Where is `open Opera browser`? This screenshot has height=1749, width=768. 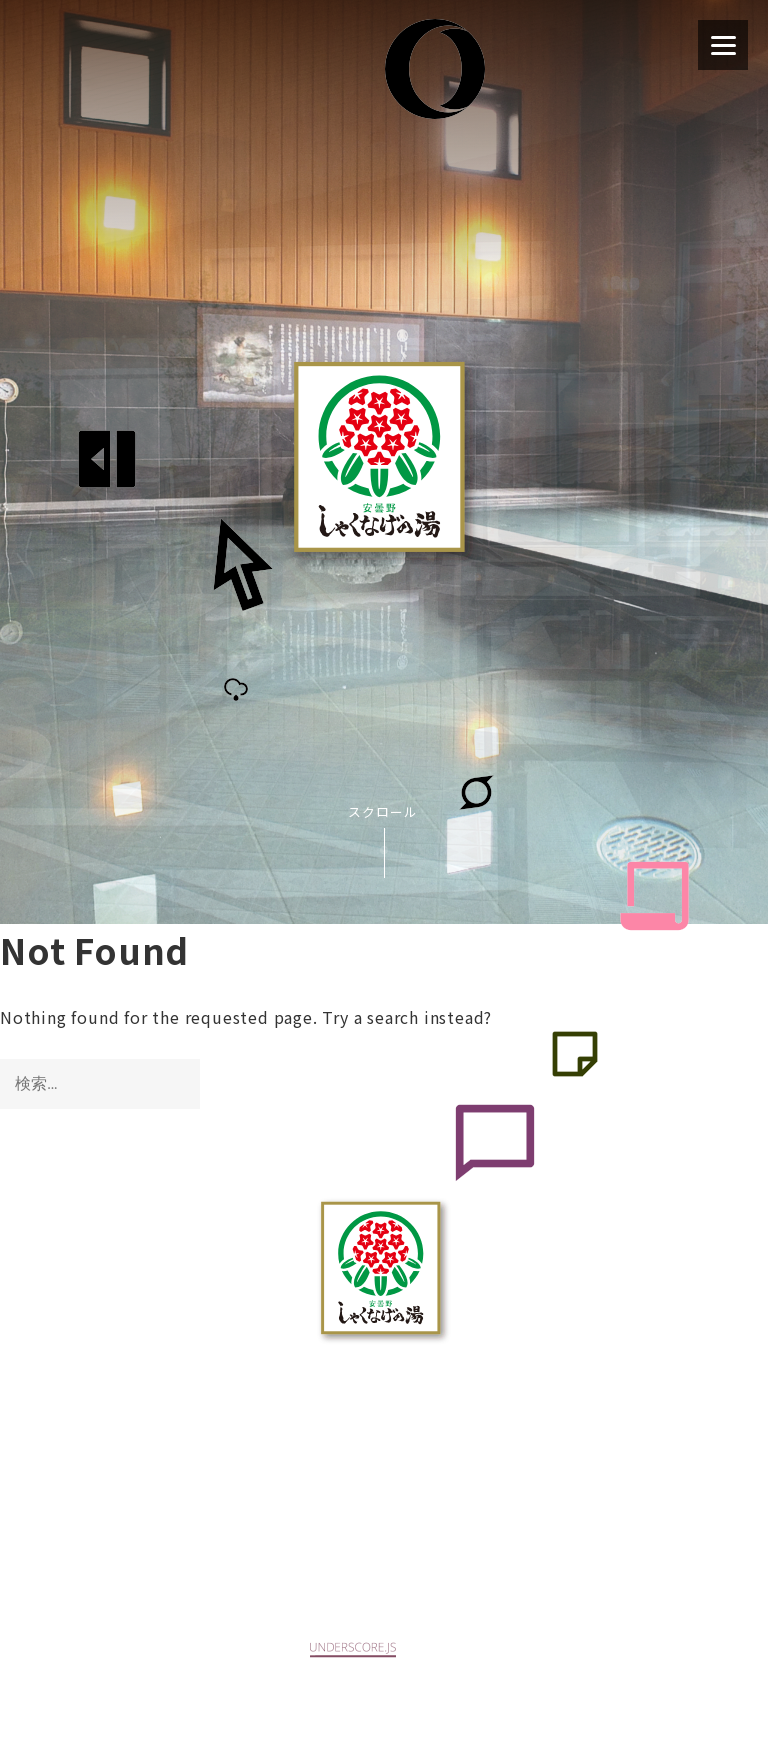 open Opera browser is located at coordinates (435, 69).